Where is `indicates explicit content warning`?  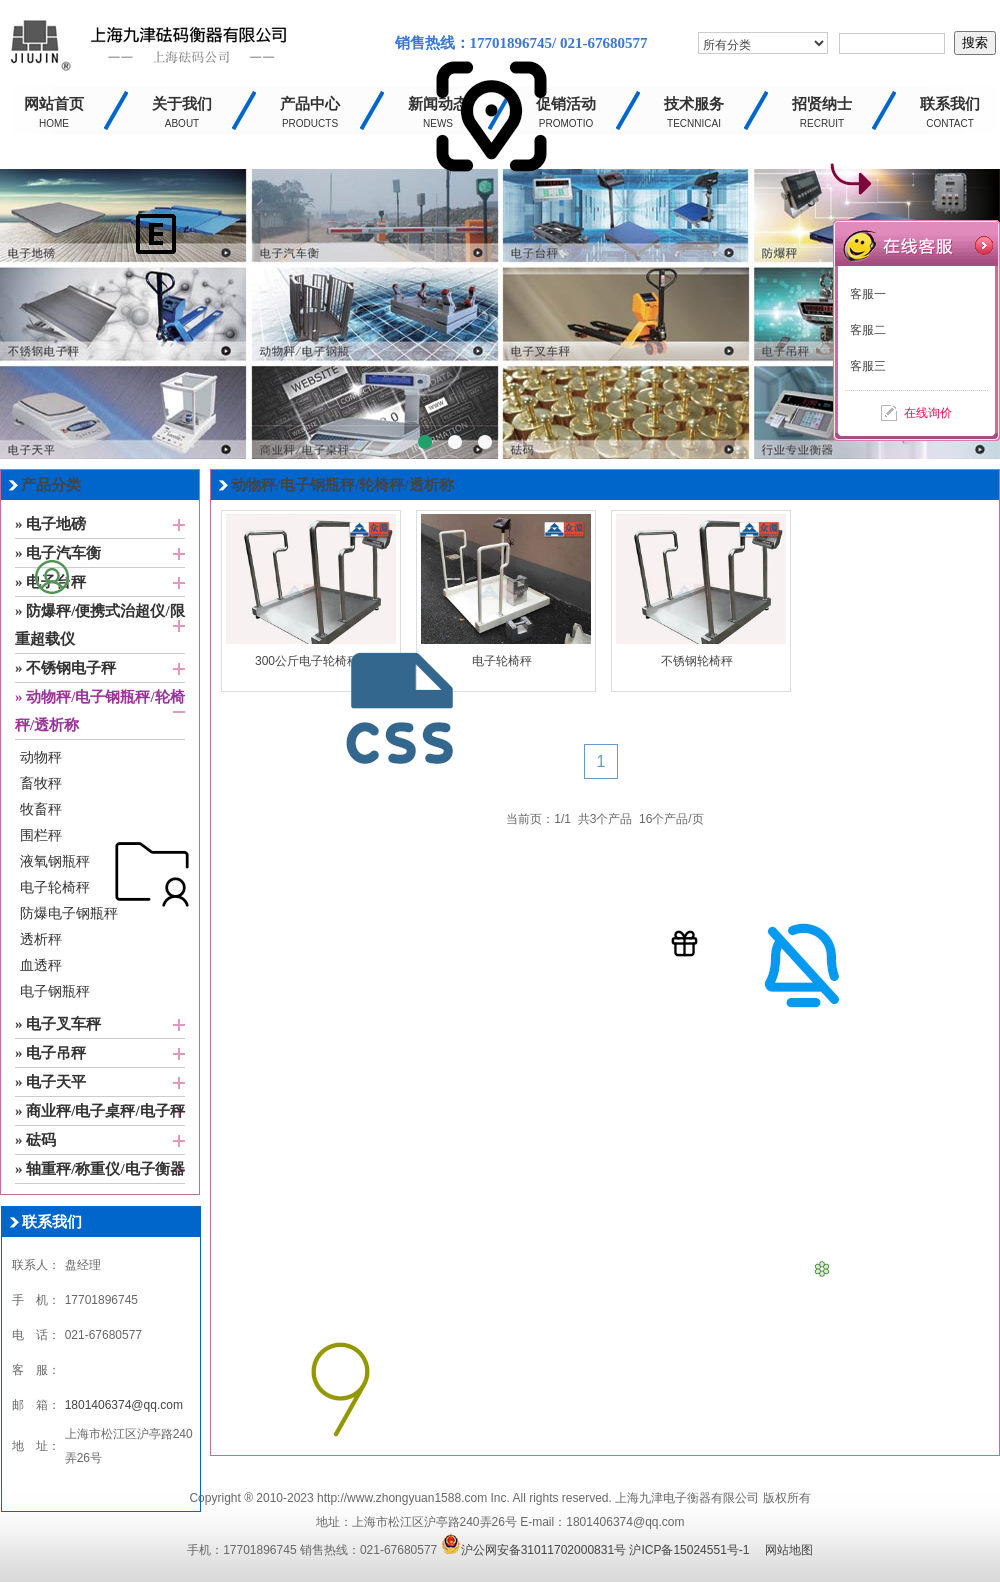
indicates explicit content warning is located at coordinates (156, 234).